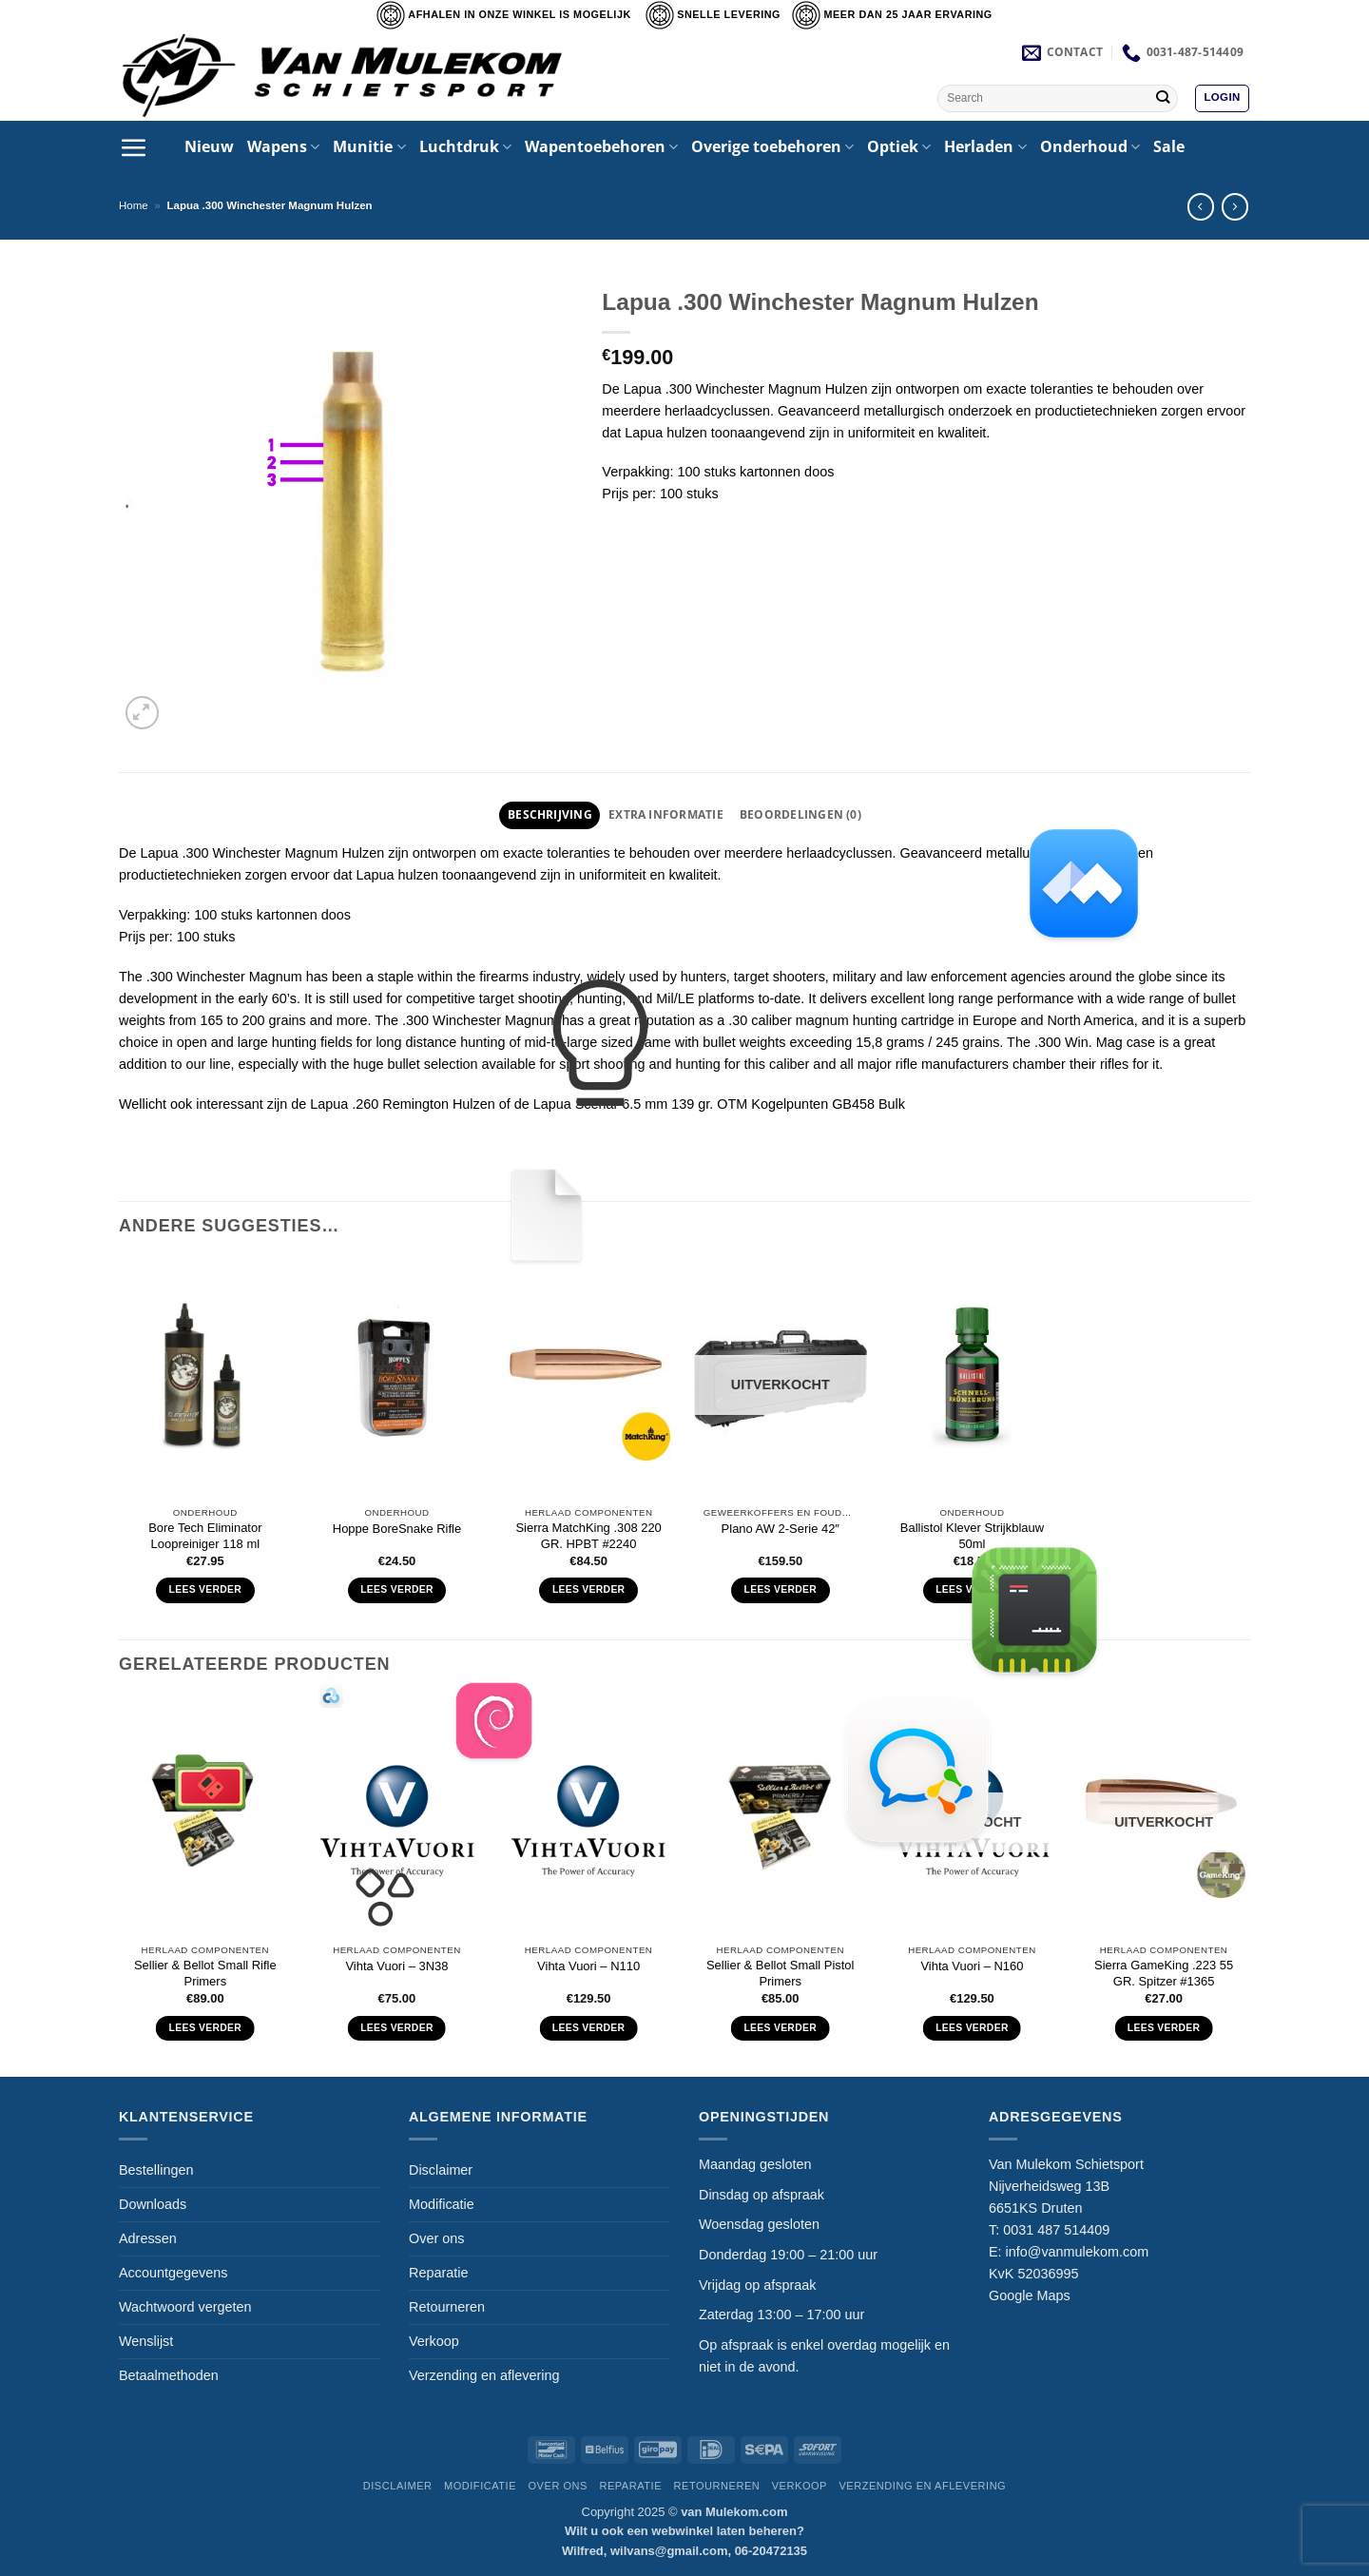  I want to click on view system memory usage, so click(1034, 1610).